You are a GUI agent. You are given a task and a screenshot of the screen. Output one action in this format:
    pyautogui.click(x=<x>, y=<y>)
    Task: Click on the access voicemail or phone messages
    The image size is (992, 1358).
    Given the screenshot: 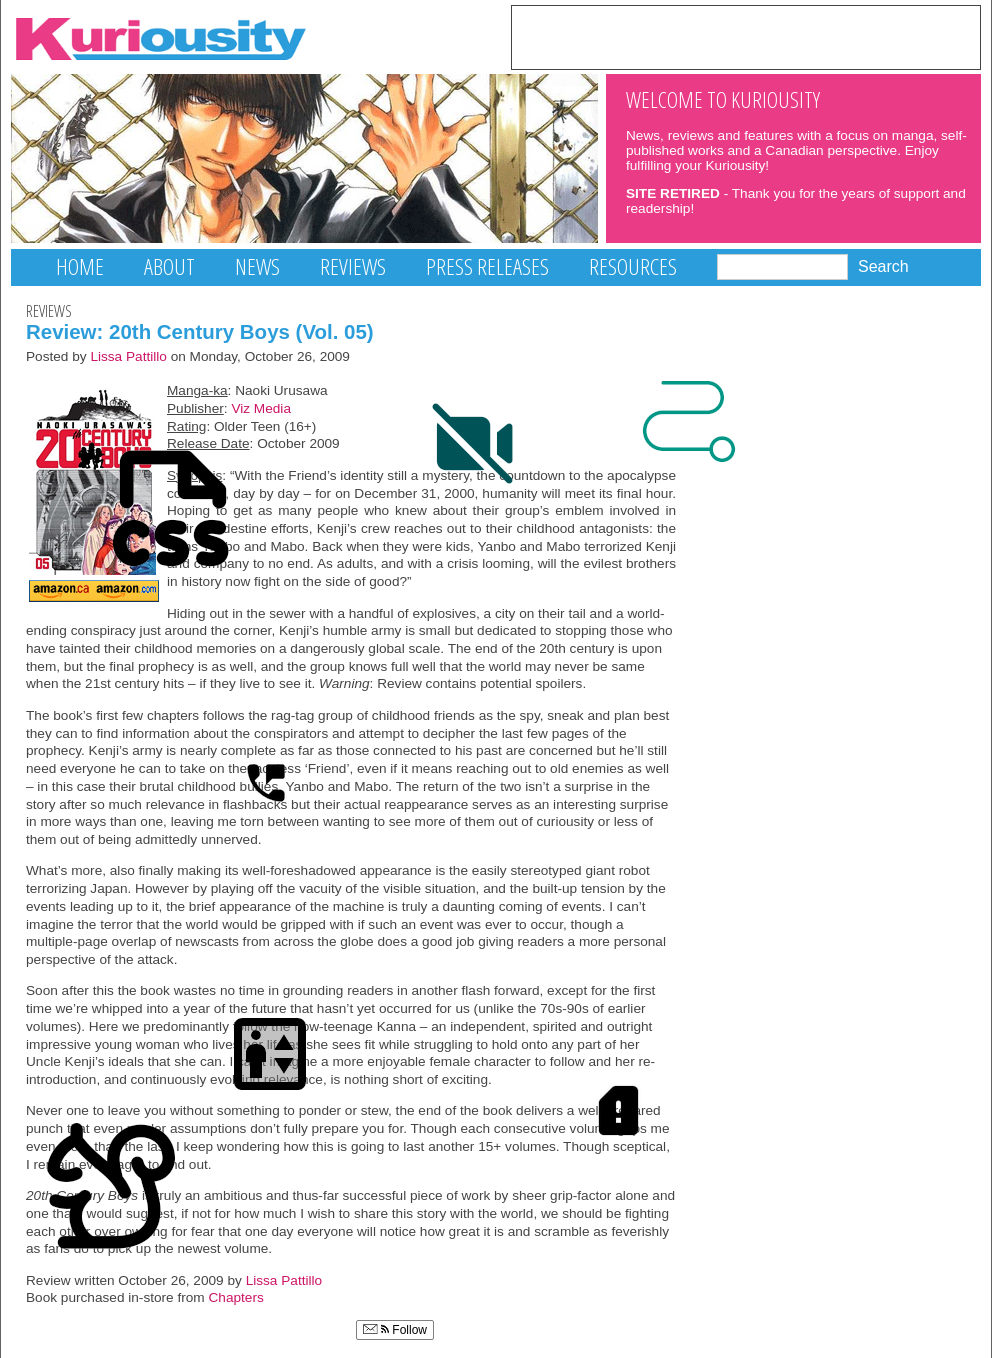 What is the action you would take?
    pyautogui.click(x=266, y=783)
    